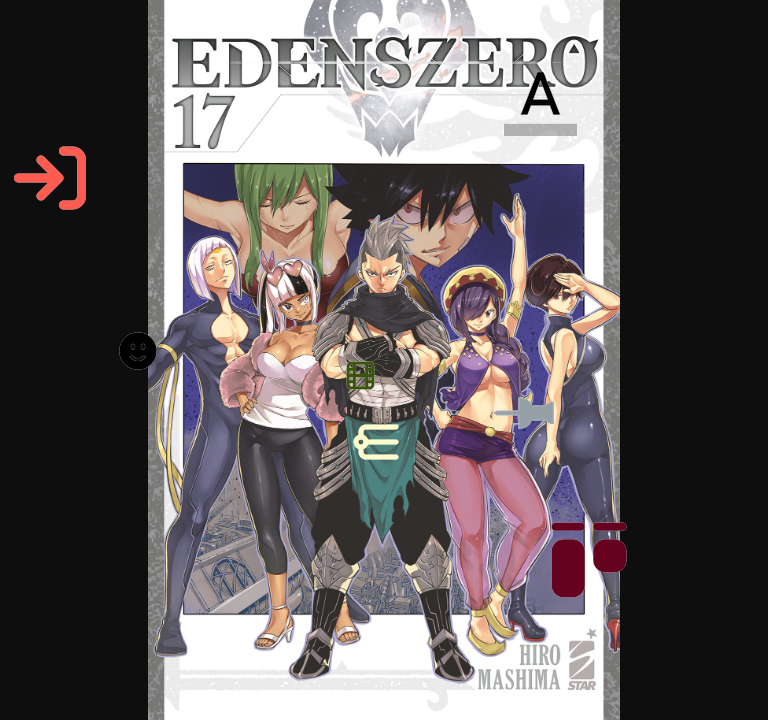  Describe the element at coordinates (523, 415) in the screenshot. I see `pin an item to keep it visible` at that location.